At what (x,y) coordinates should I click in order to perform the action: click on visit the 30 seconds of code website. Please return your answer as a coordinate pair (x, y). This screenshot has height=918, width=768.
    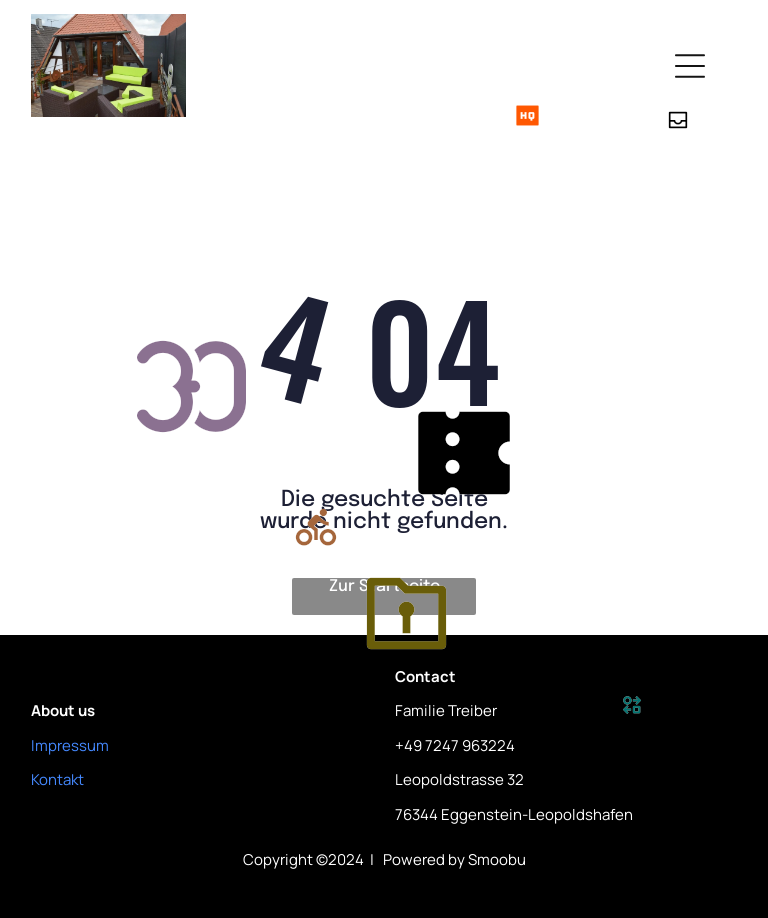
    Looking at the image, I should click on (191, 386).